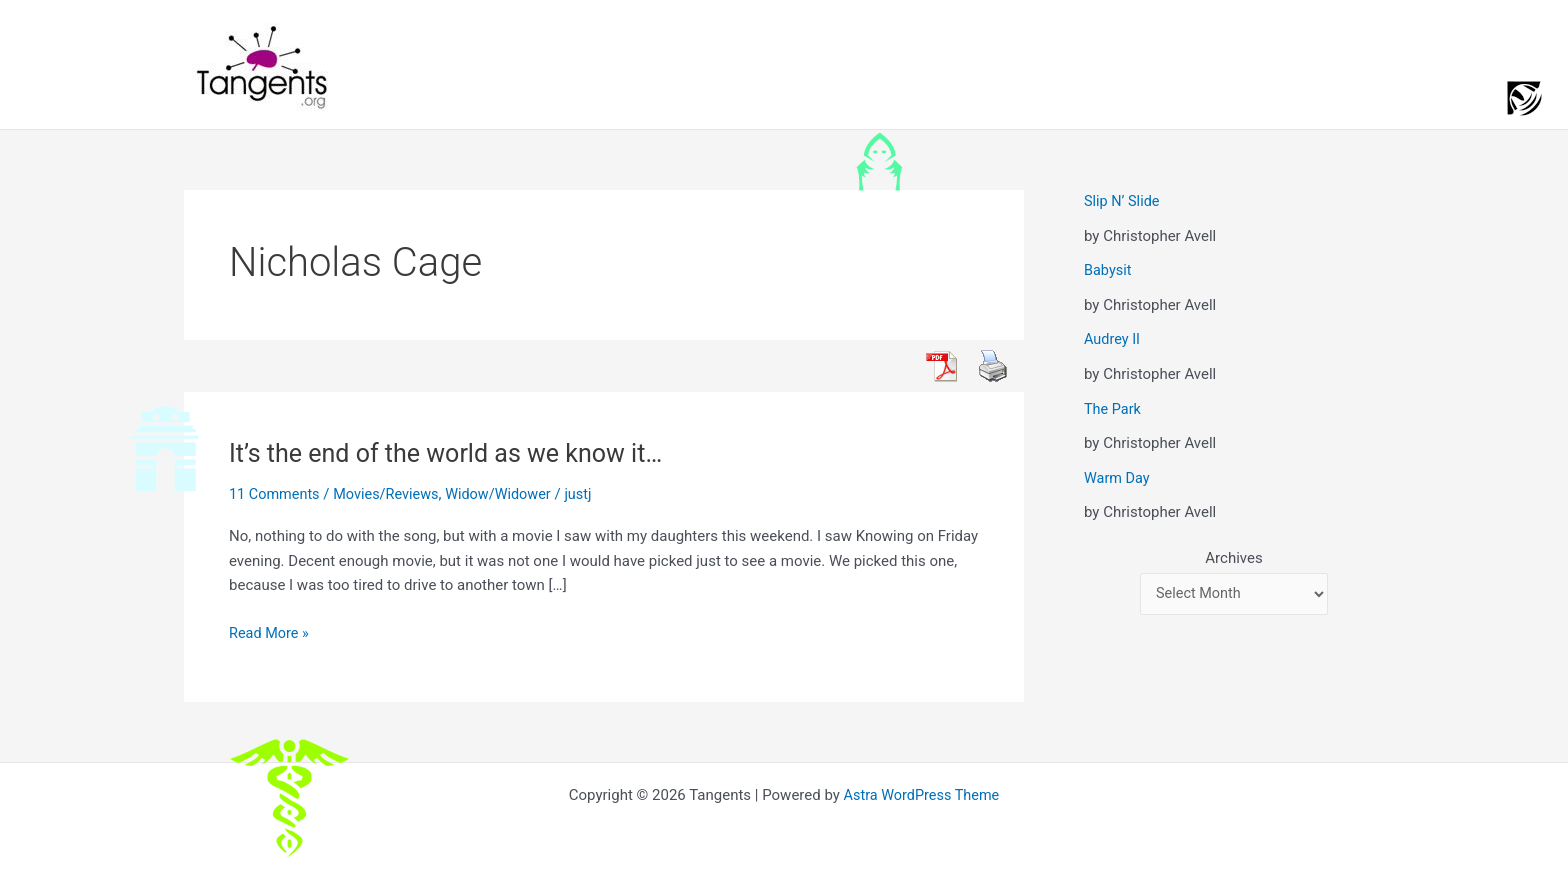 Image resolution: width=1568 pixels, height=883 pixels. I want to click on access health or medical features, so click(289, 798).